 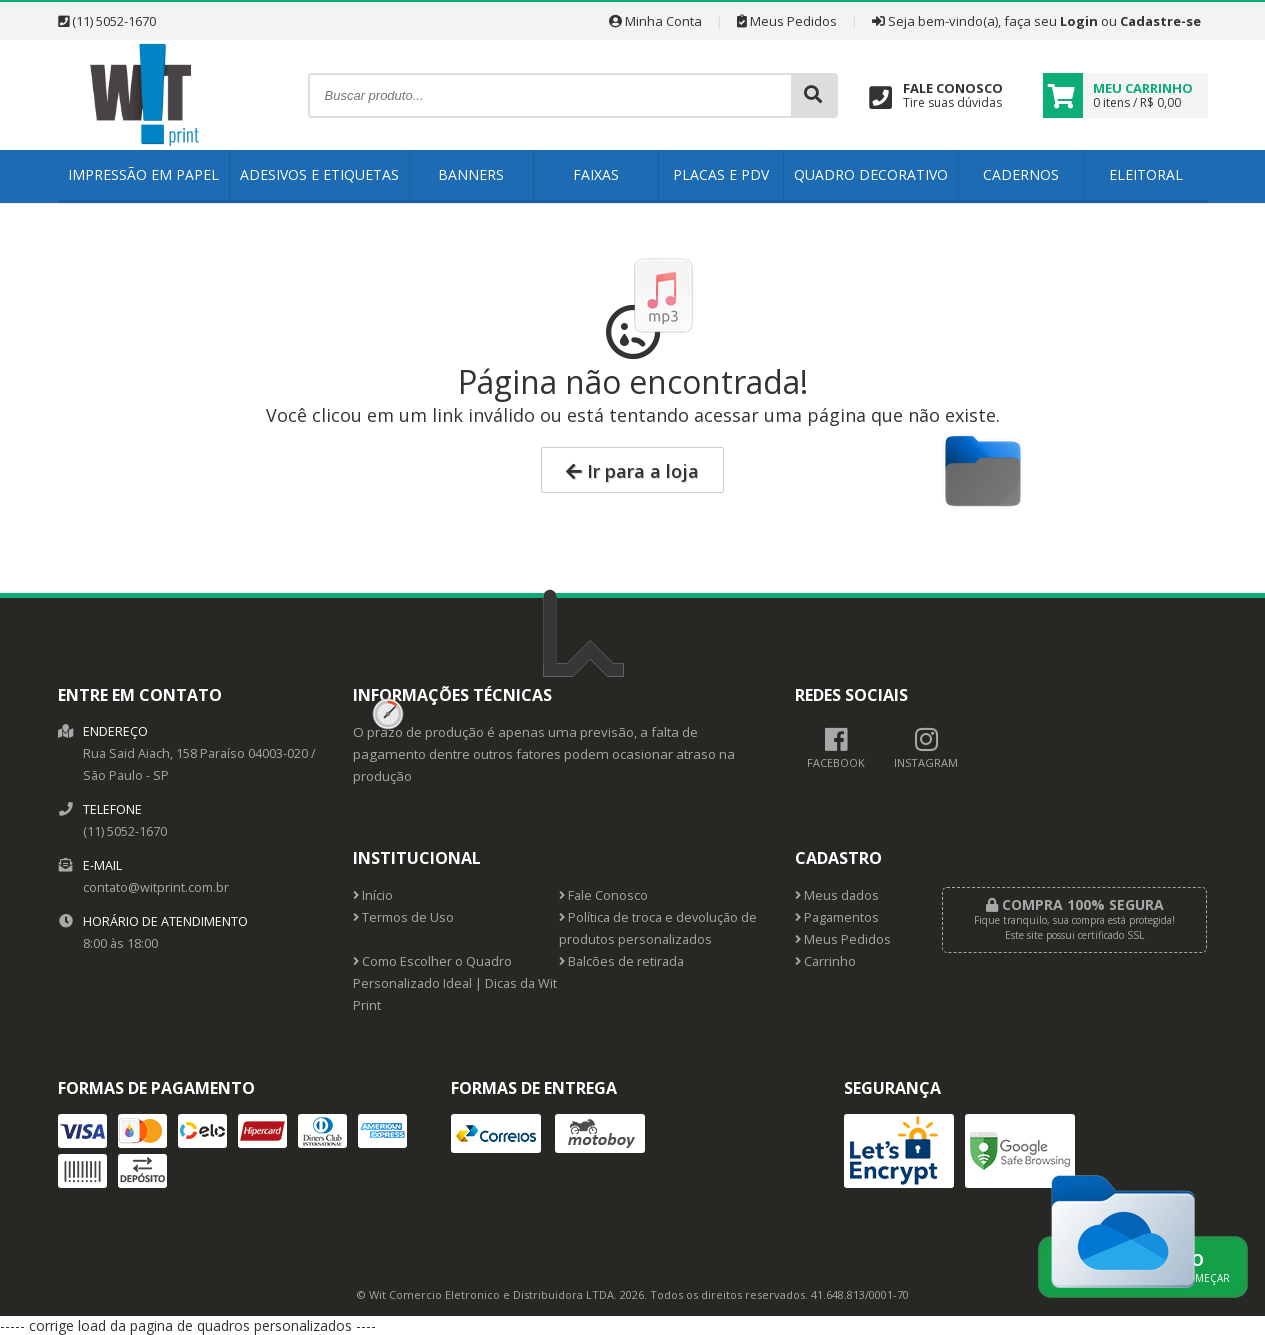 What do you see at coordinates (388, 714) in the screenshot?
I see `open sysprof system profiler application` at bounding box center [388, 714].